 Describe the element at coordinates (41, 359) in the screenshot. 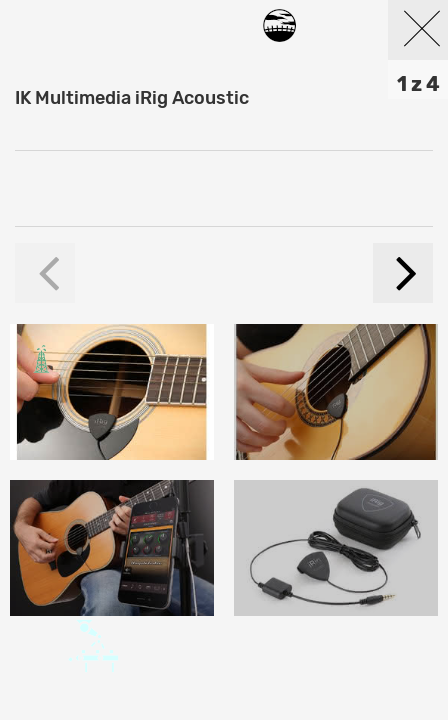

I see `access oil drilling or extraction features` at that location.